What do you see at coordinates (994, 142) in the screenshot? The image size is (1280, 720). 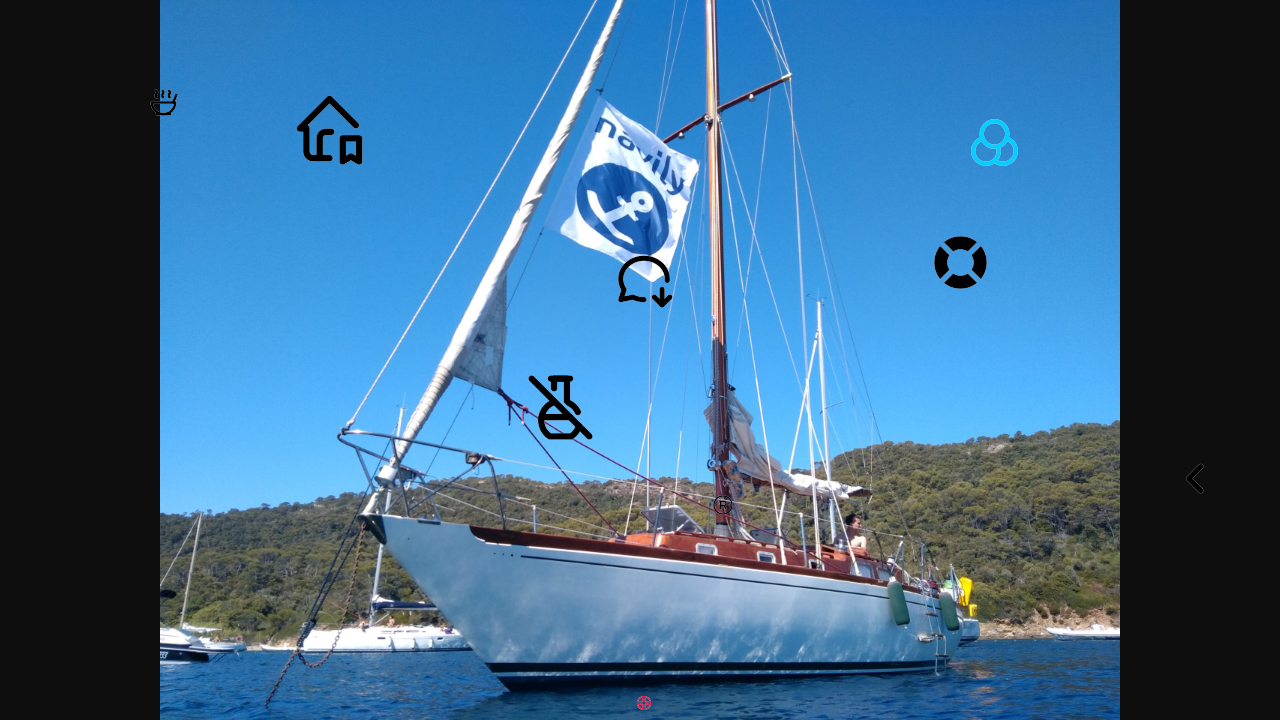 I see `adjust color filter settings` at bounding box center [994, 142].